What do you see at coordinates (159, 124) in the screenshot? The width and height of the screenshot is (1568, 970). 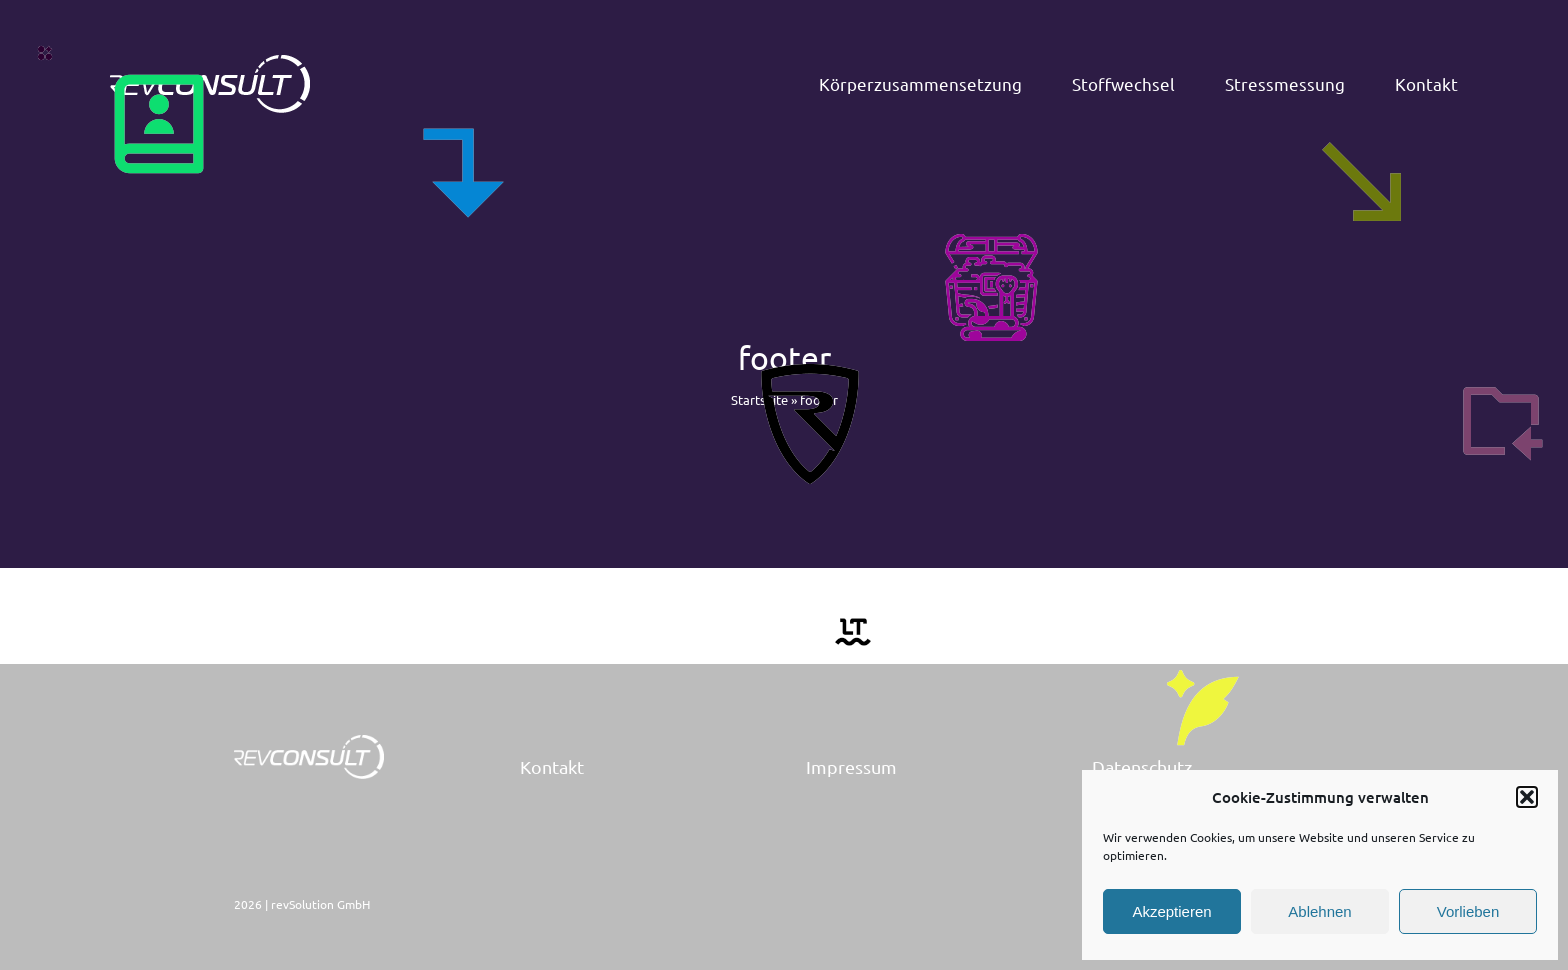 I see `open your contacts book` at bounding box center [159, 124].